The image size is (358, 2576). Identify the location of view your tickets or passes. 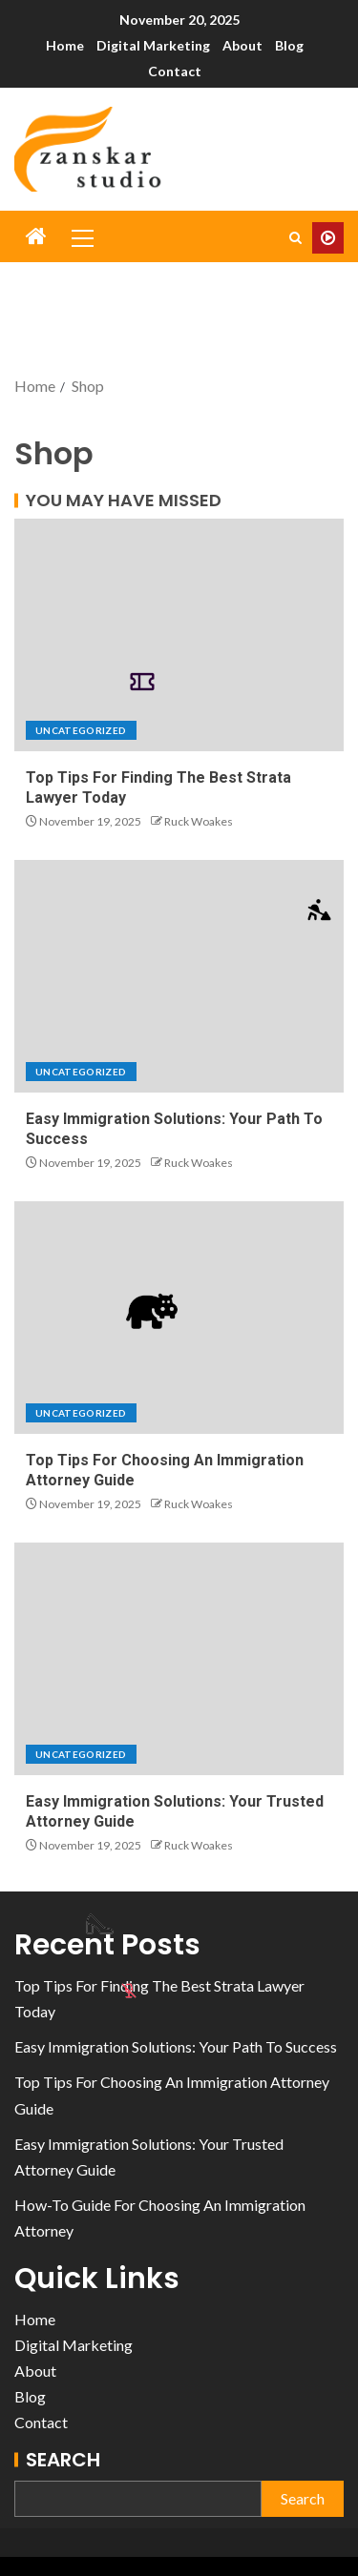
(142, 682).